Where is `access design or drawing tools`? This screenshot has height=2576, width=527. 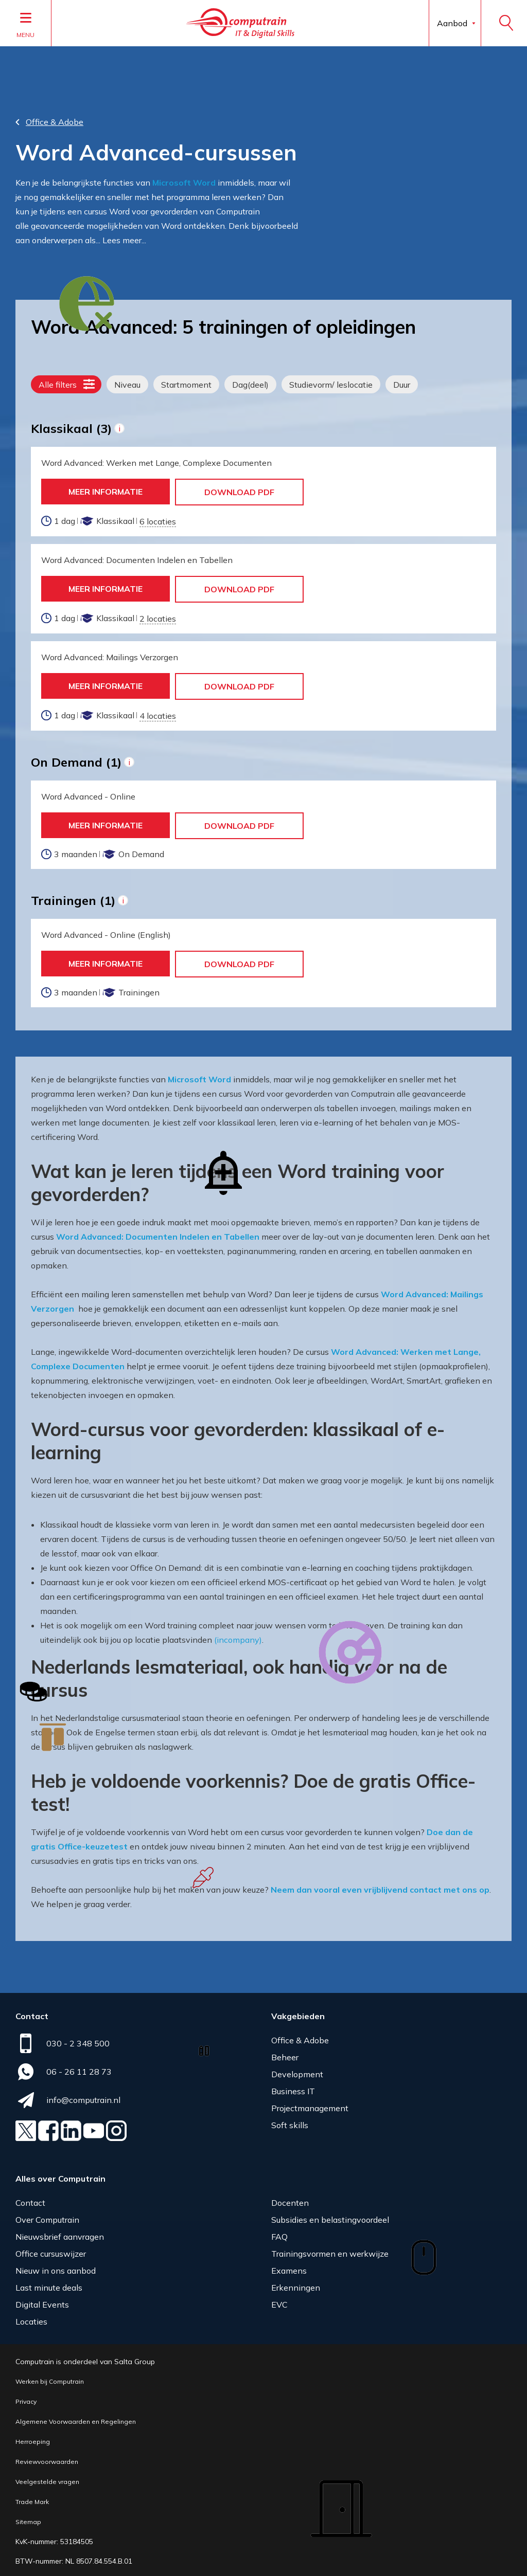
access design or drawing tools is located at coordinates (204, 2051).